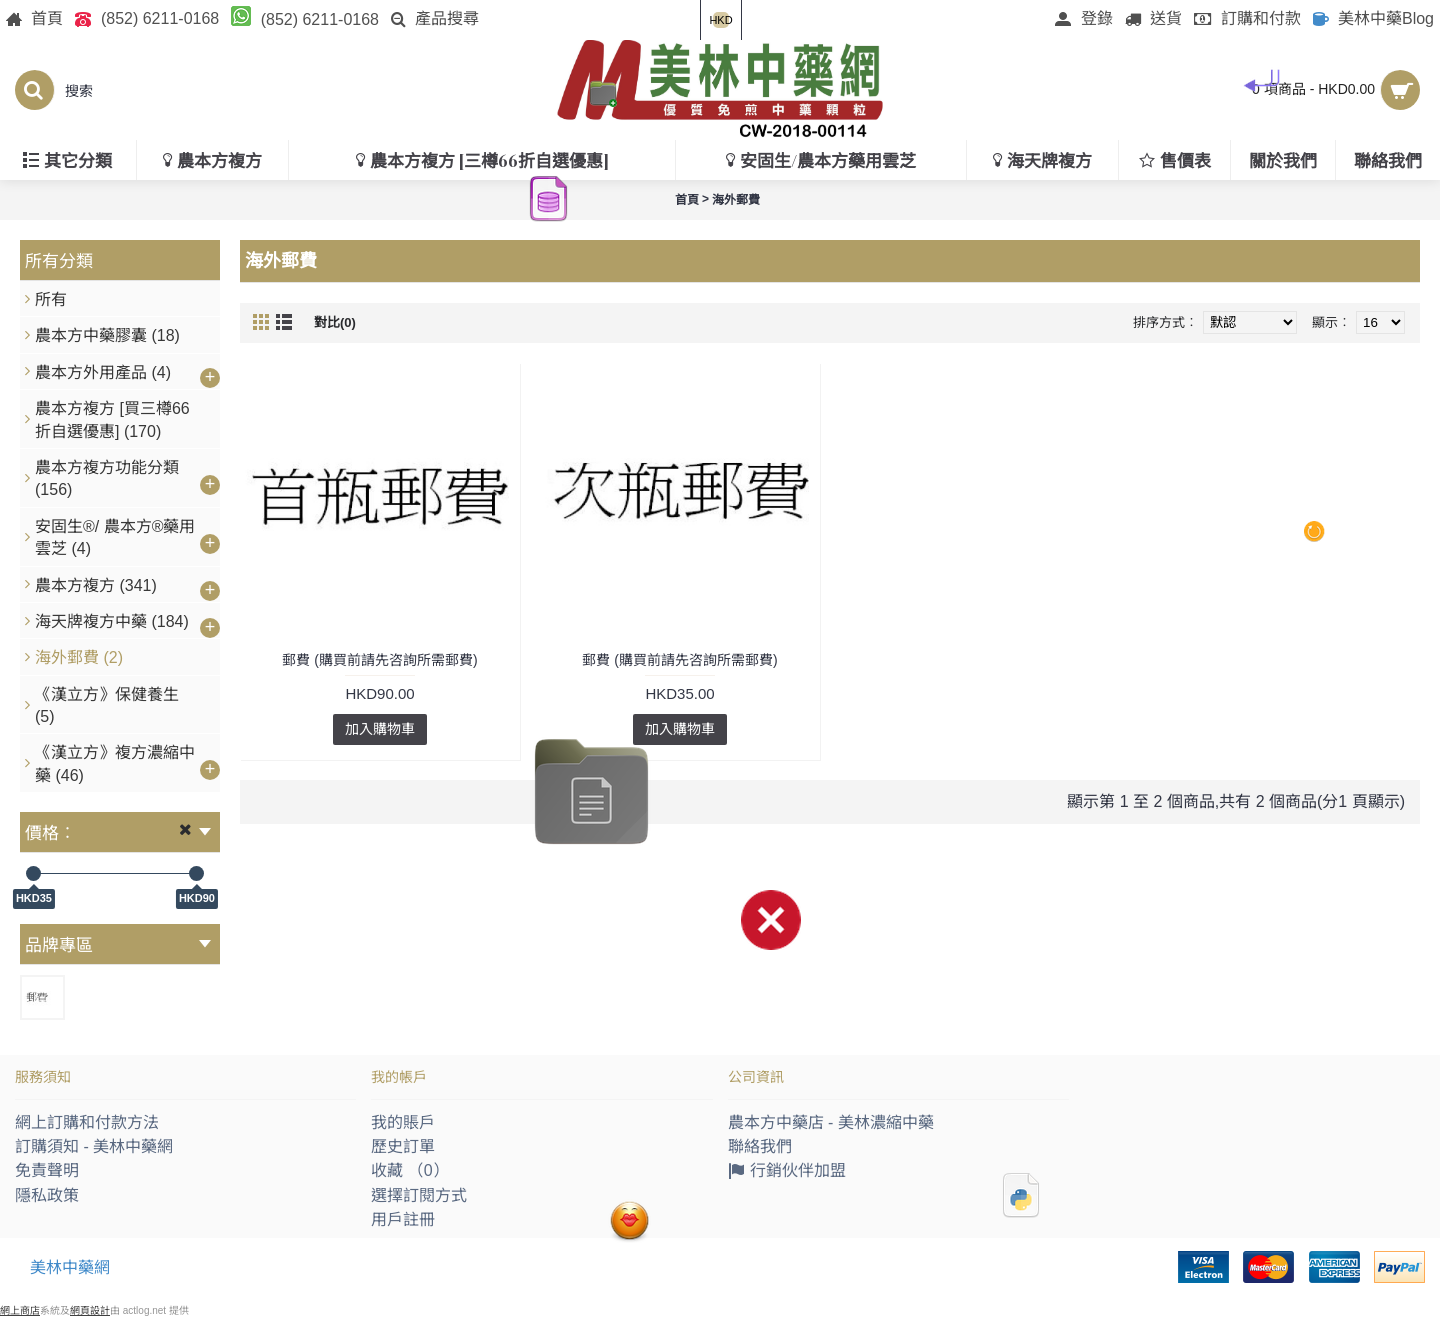 The height and width of the screenshot is (1320, 1440). Describe the element at coordinates (771, 920) in the screenshot. I see `stop or cancel the current action` at that location.